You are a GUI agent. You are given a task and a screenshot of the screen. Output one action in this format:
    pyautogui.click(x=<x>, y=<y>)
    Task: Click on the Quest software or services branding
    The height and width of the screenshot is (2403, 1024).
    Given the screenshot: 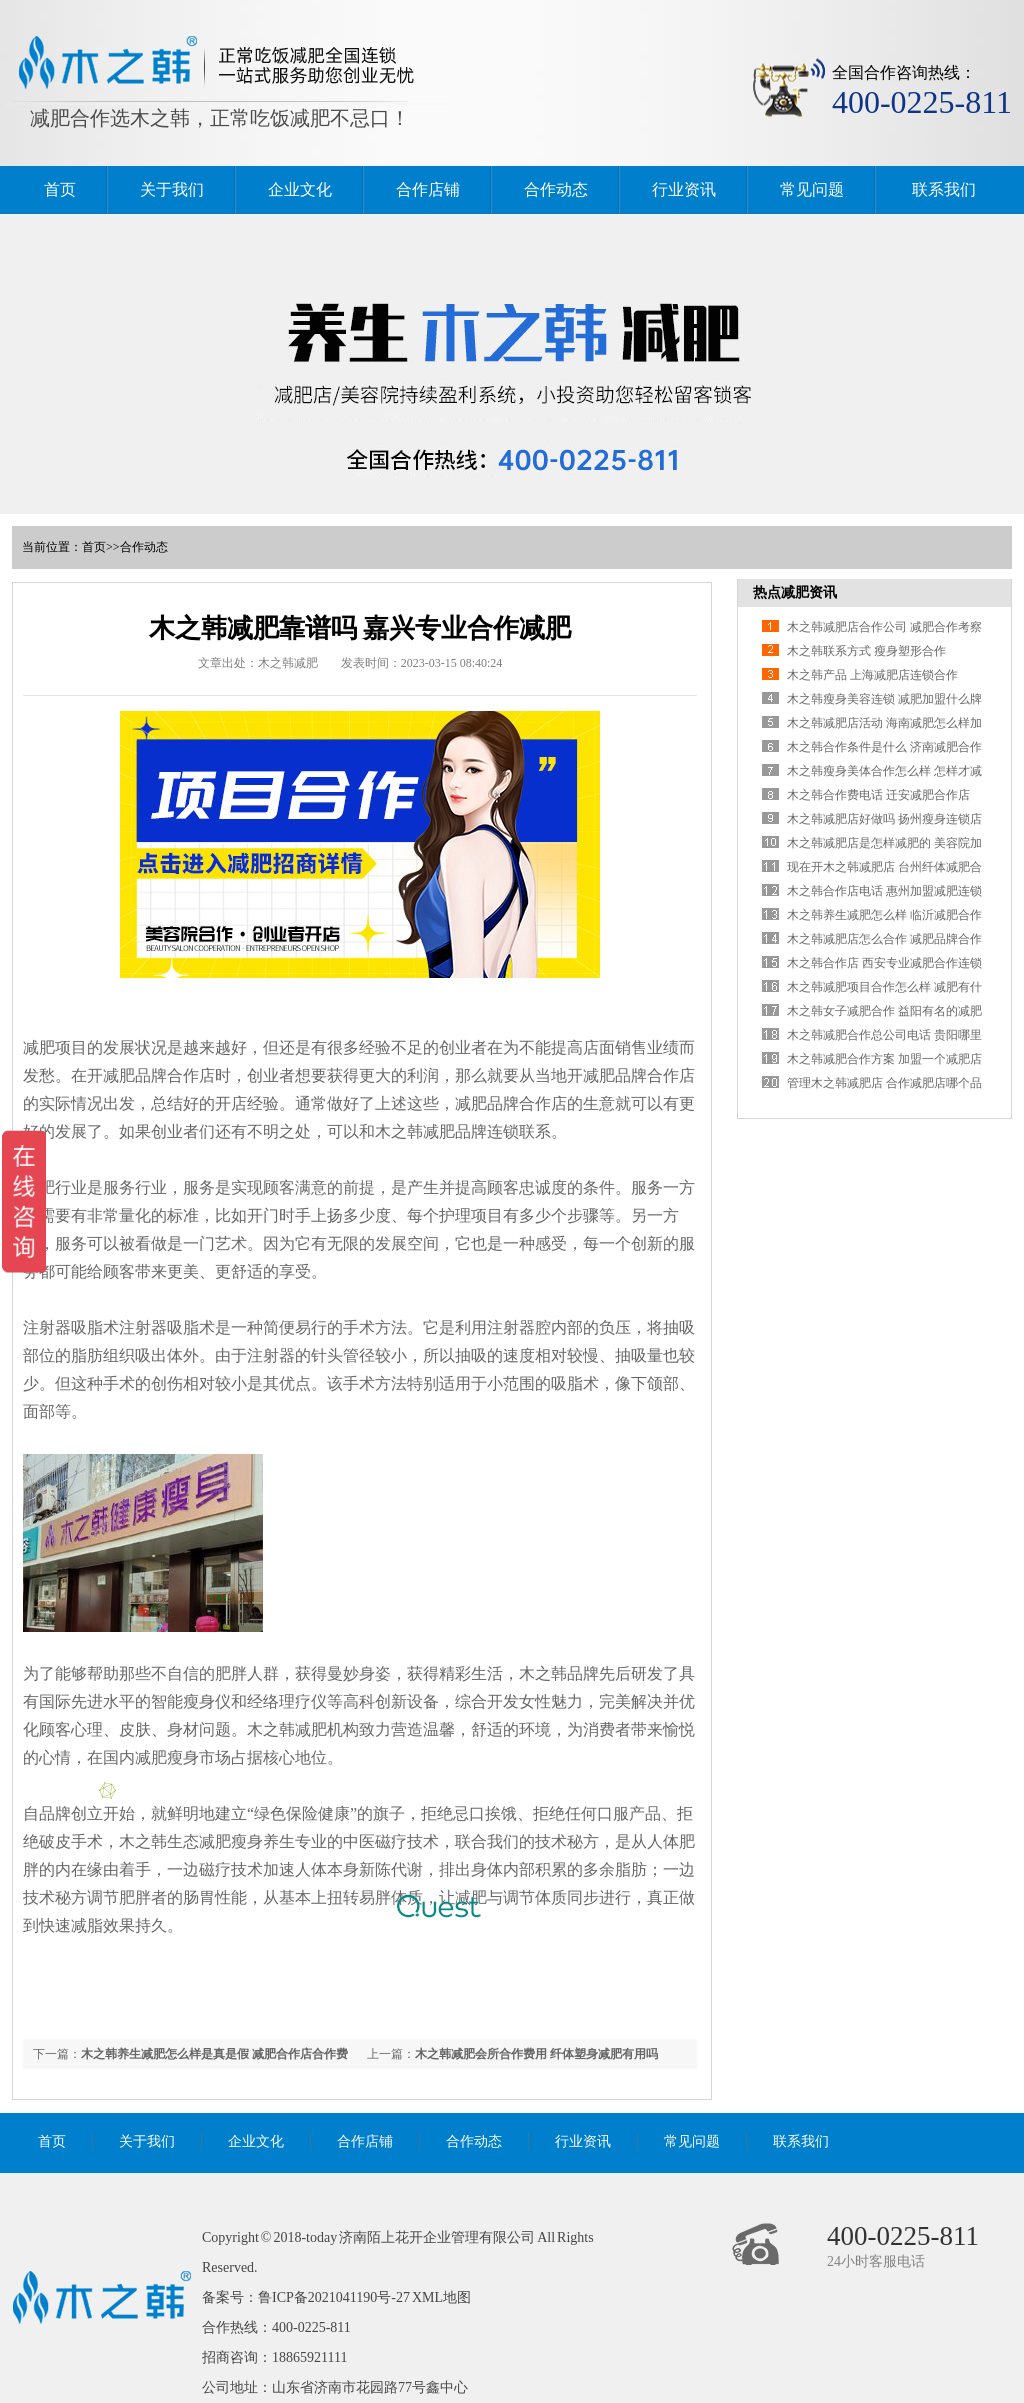 What is the action you would take?
    pyautogui.click(x=439, y=1906)
    